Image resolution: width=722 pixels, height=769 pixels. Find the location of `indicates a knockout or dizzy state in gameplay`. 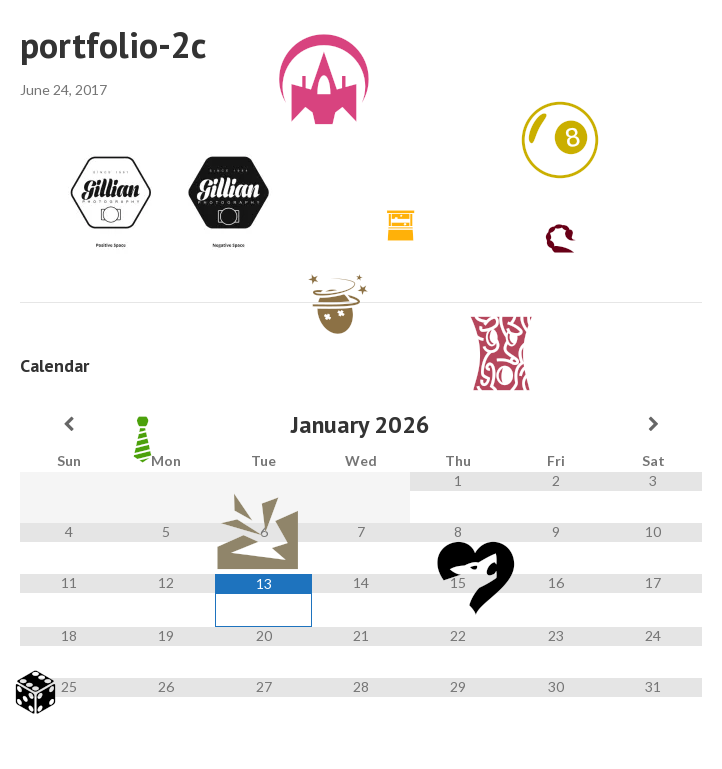

indicates a knockout or dizzy state in gameplay is located at coordinates (338, 304).